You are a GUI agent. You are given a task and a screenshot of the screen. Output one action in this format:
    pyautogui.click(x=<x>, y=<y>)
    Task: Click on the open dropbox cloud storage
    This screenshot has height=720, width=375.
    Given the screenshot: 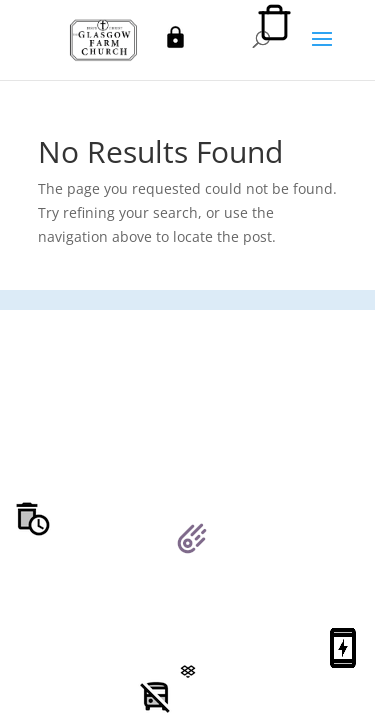 What is the action you would take?
    pyautogui.click(x=188, y=671)
    